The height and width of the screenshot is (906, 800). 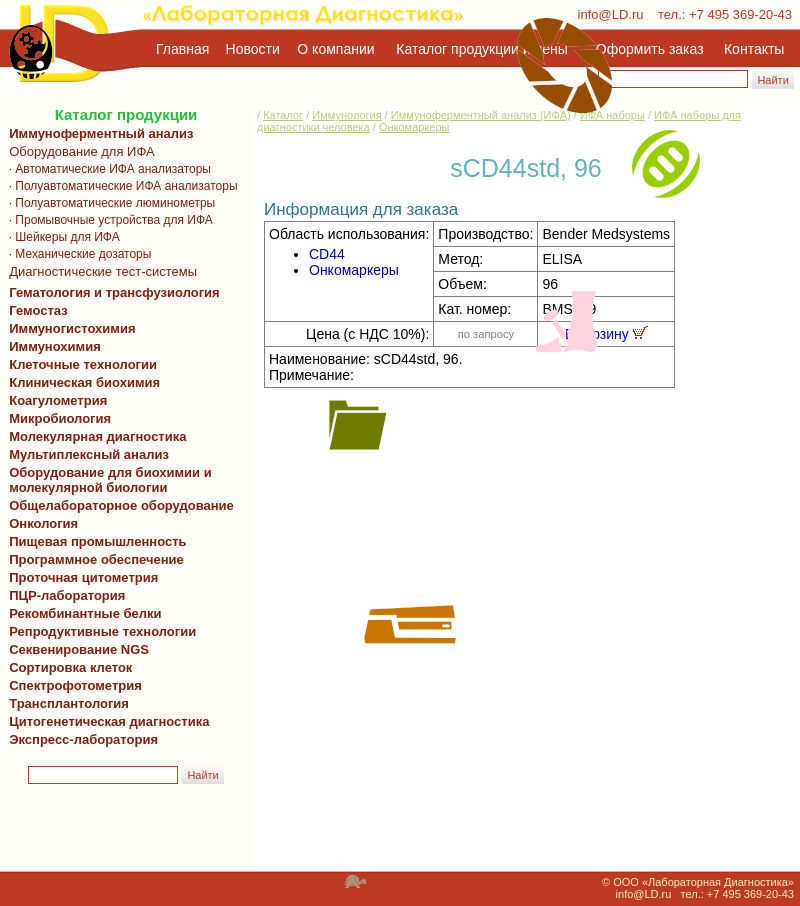 What do you see at coordinates (566, 322) in the screenshot?
I see `indicates a foot injury or wound status` at bounding box center [566, 322].